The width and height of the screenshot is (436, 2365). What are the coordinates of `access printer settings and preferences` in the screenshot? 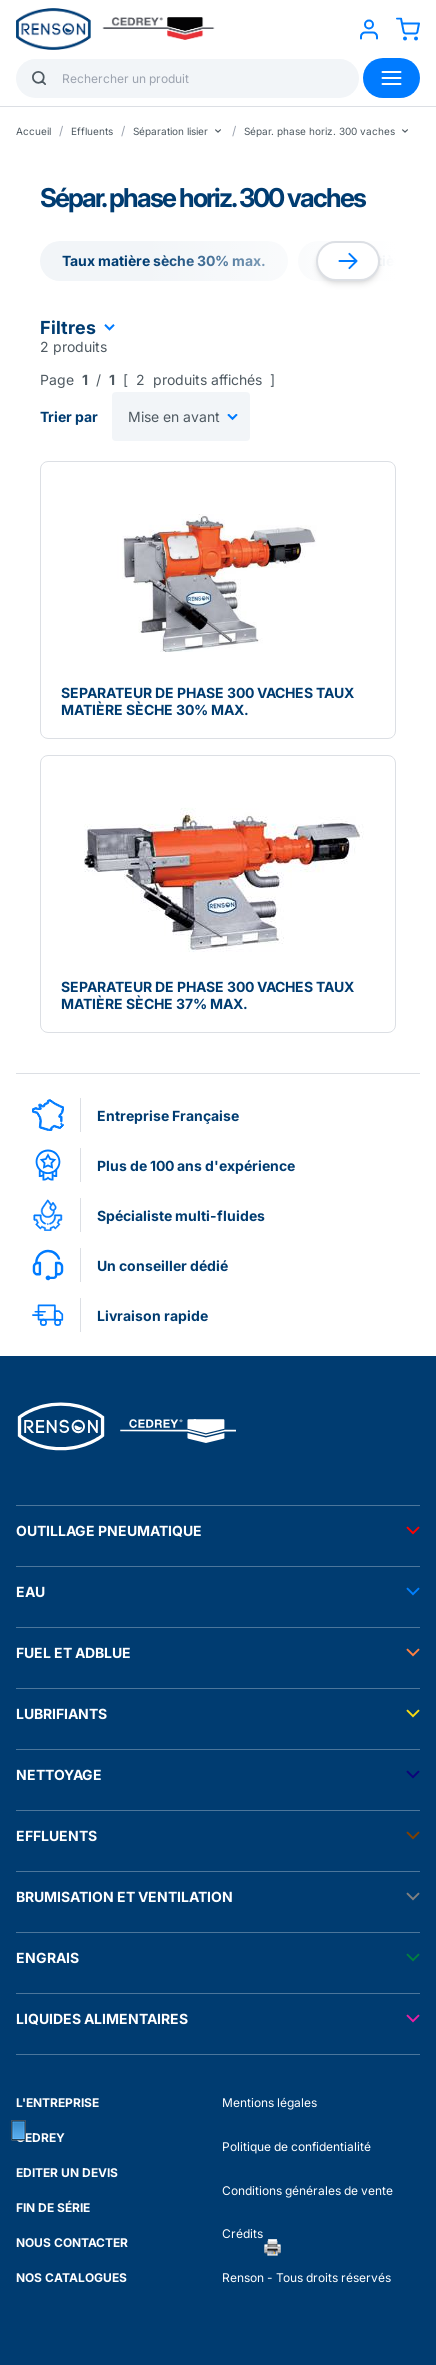 It's located at (272, 2247).